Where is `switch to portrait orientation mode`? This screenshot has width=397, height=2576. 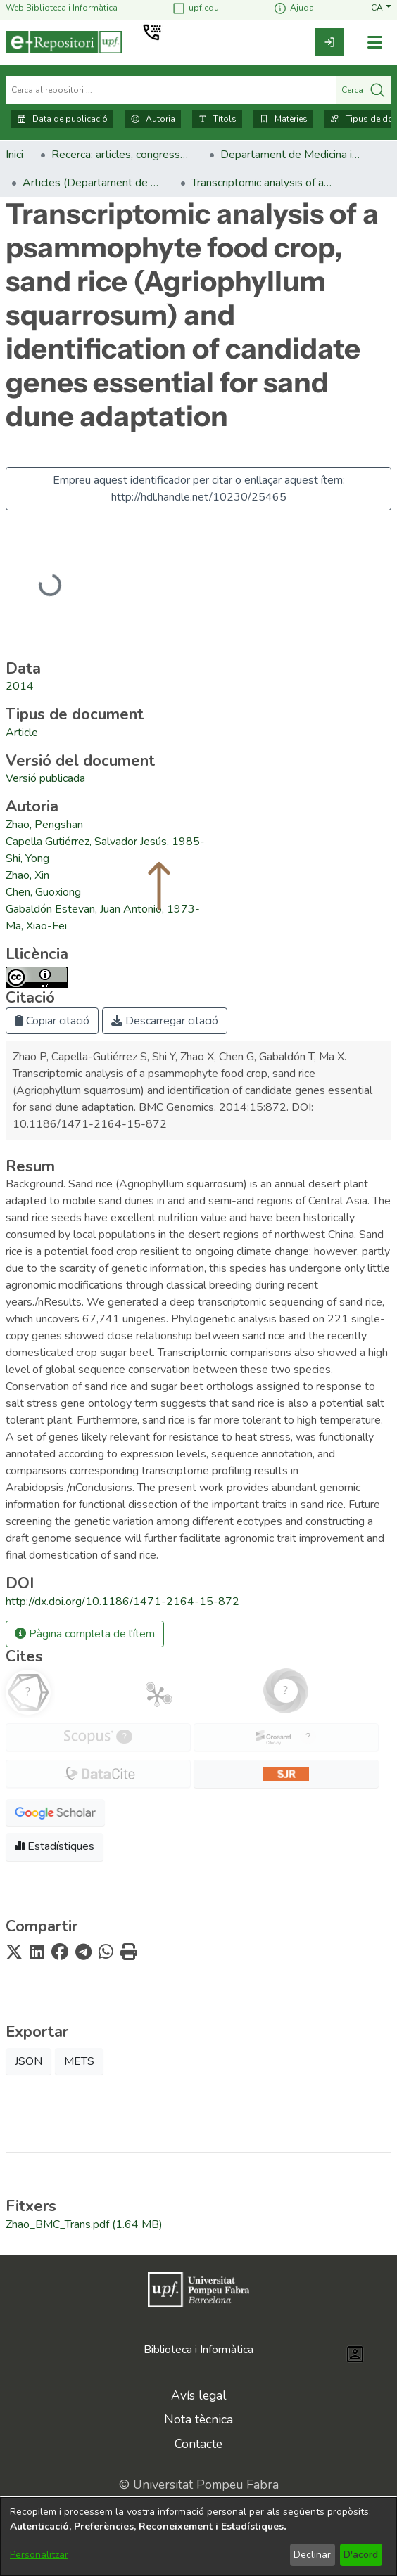 switch to portrait orientation mode is located at coordinates (355, 2354).